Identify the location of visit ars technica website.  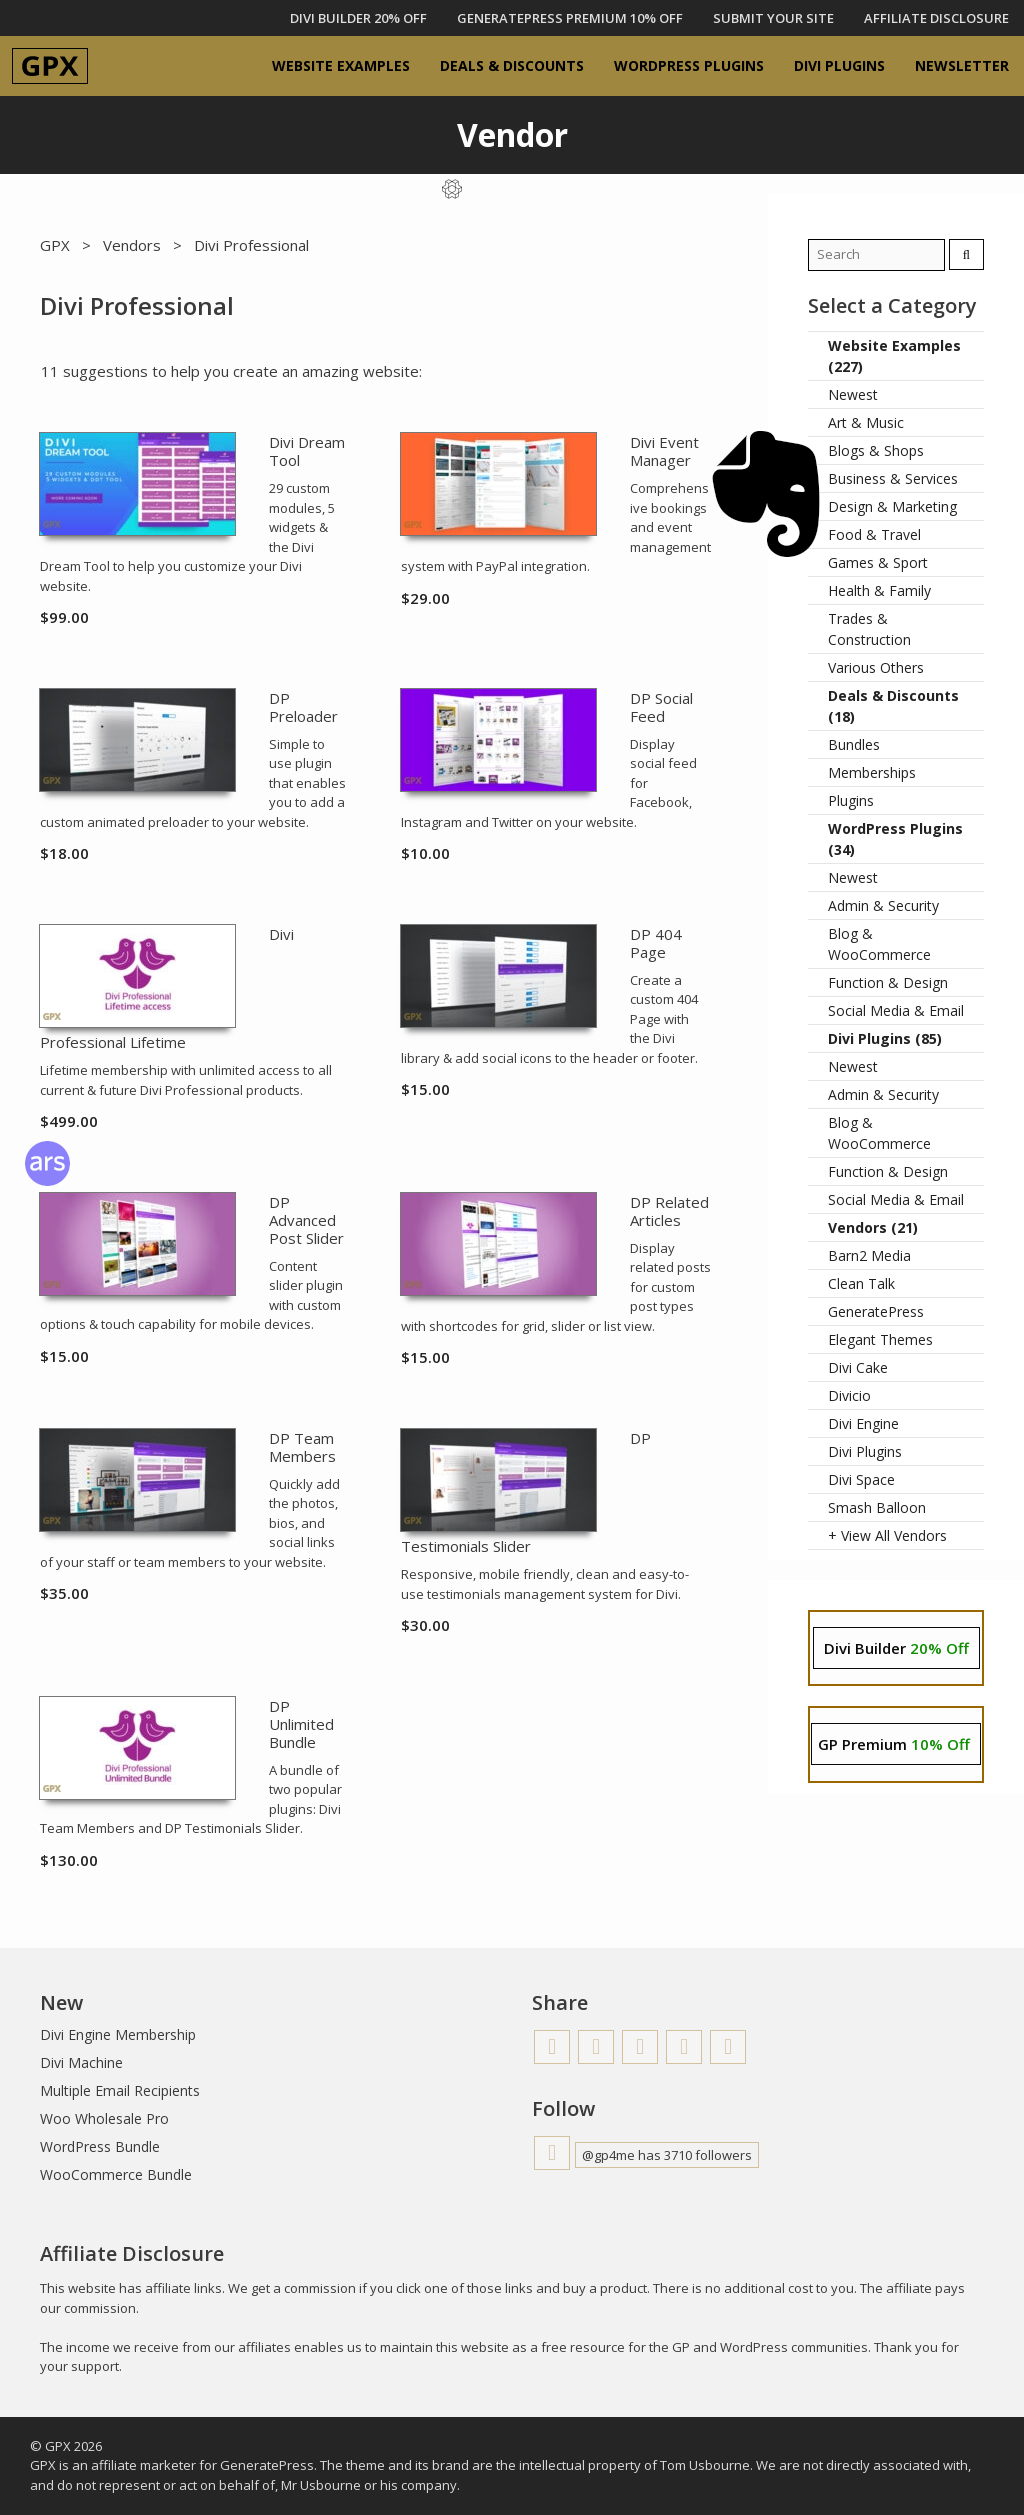
(47, 1163).